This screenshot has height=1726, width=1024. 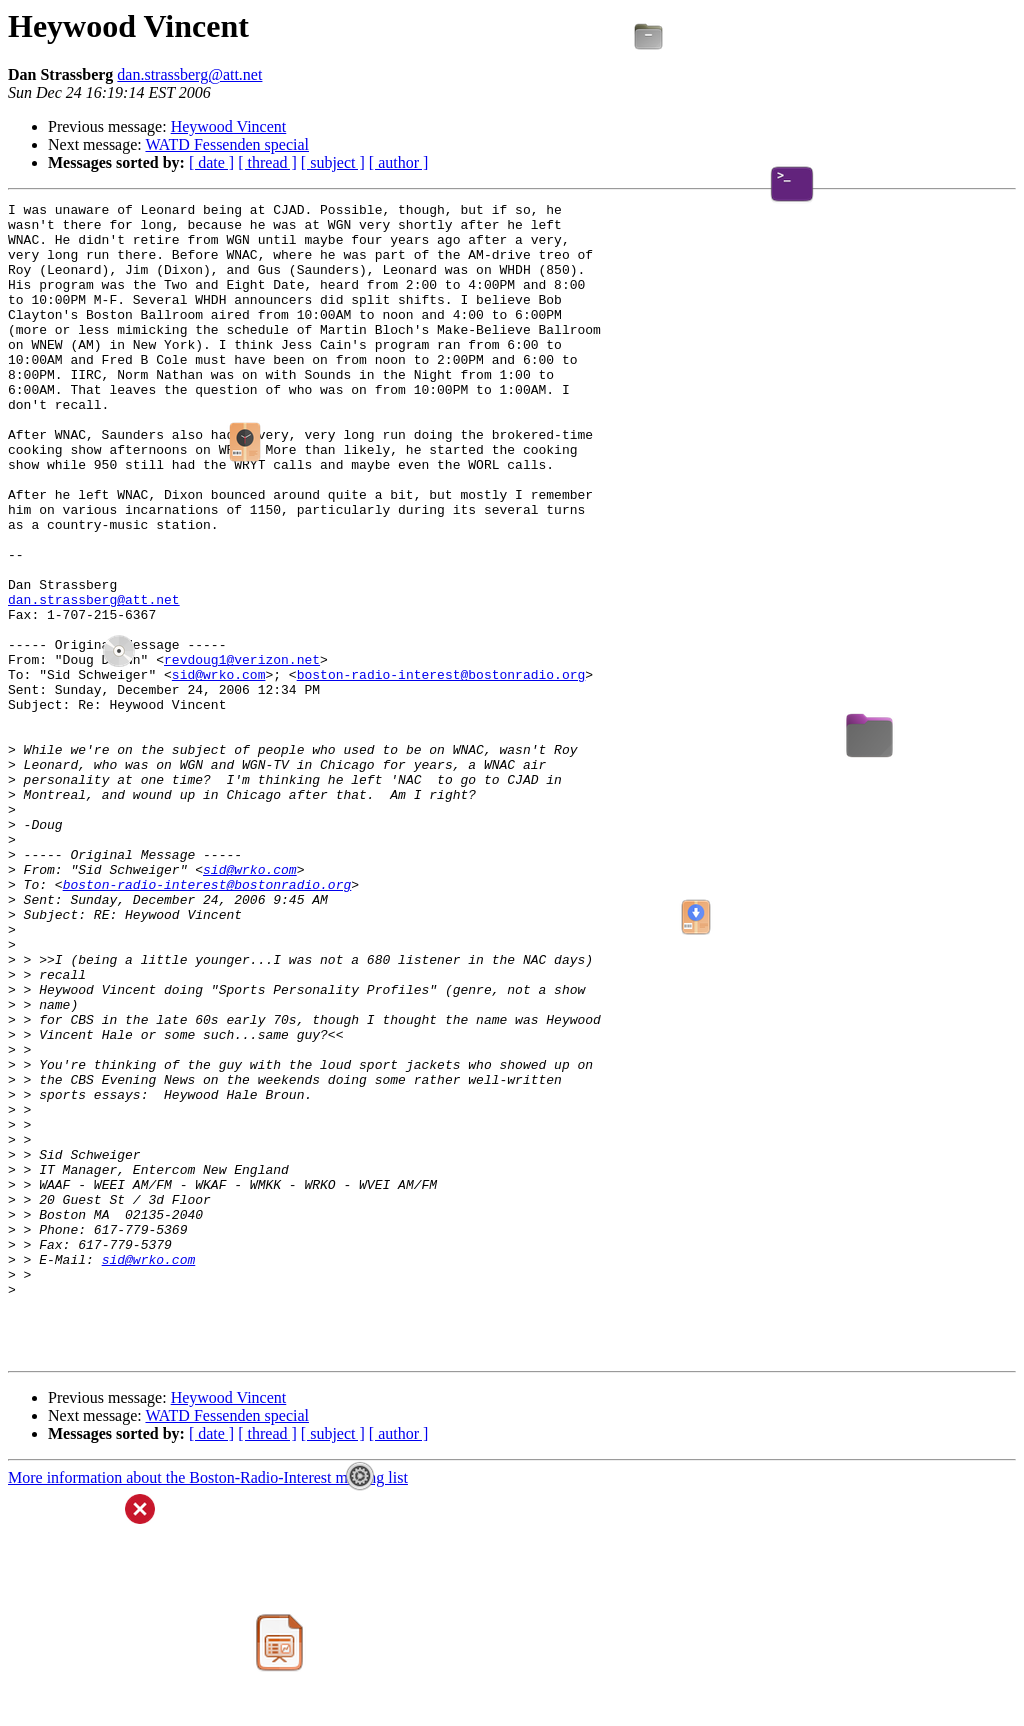 What do you see at coordinates (792, 184) in the screenshot?
I see `open root terminal with administrator privileges` at bounding box center [792, 184].